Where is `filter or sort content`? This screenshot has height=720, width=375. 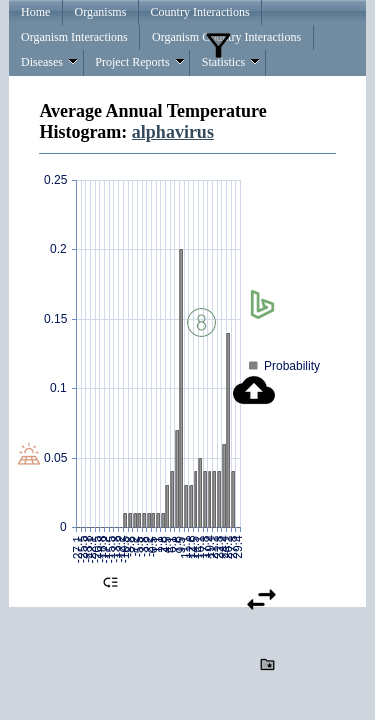
filter or sort content is located at coordinates (218, 45).